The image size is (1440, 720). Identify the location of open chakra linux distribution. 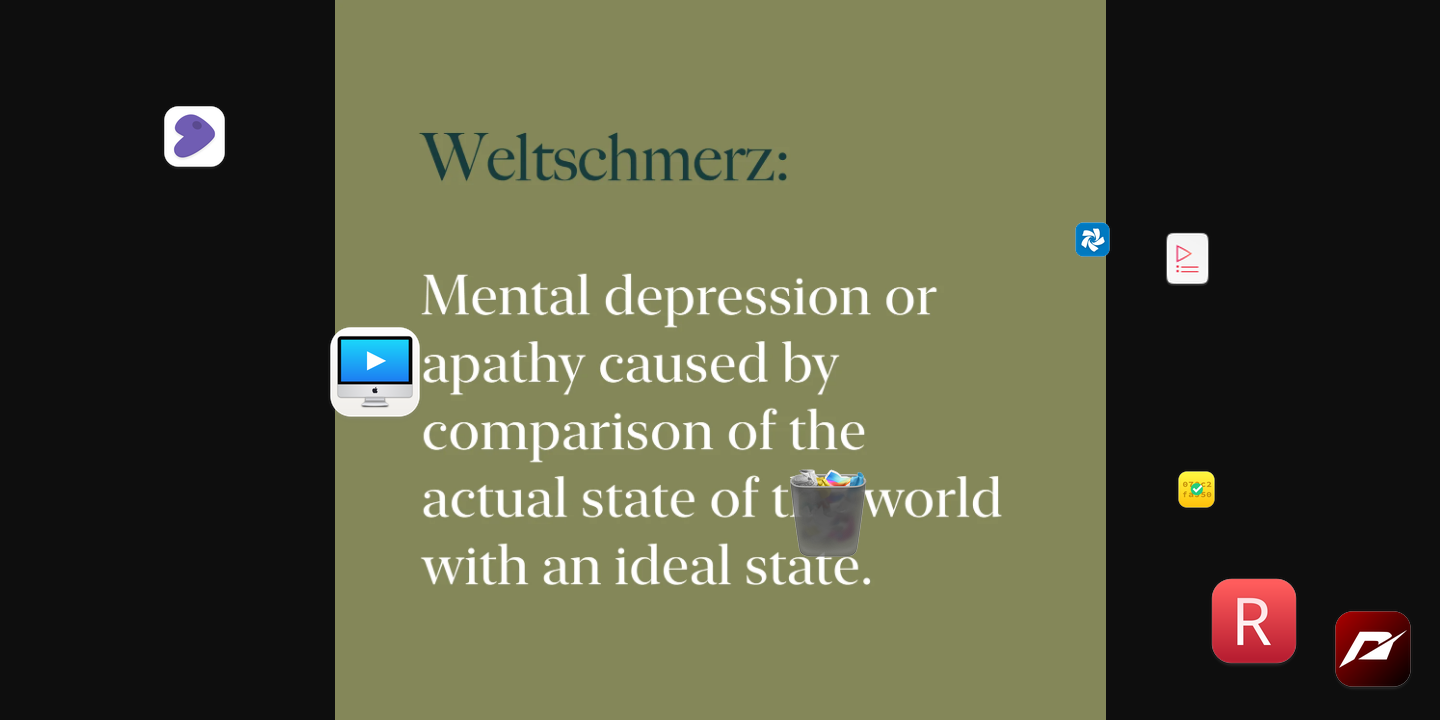
(1092, 239).